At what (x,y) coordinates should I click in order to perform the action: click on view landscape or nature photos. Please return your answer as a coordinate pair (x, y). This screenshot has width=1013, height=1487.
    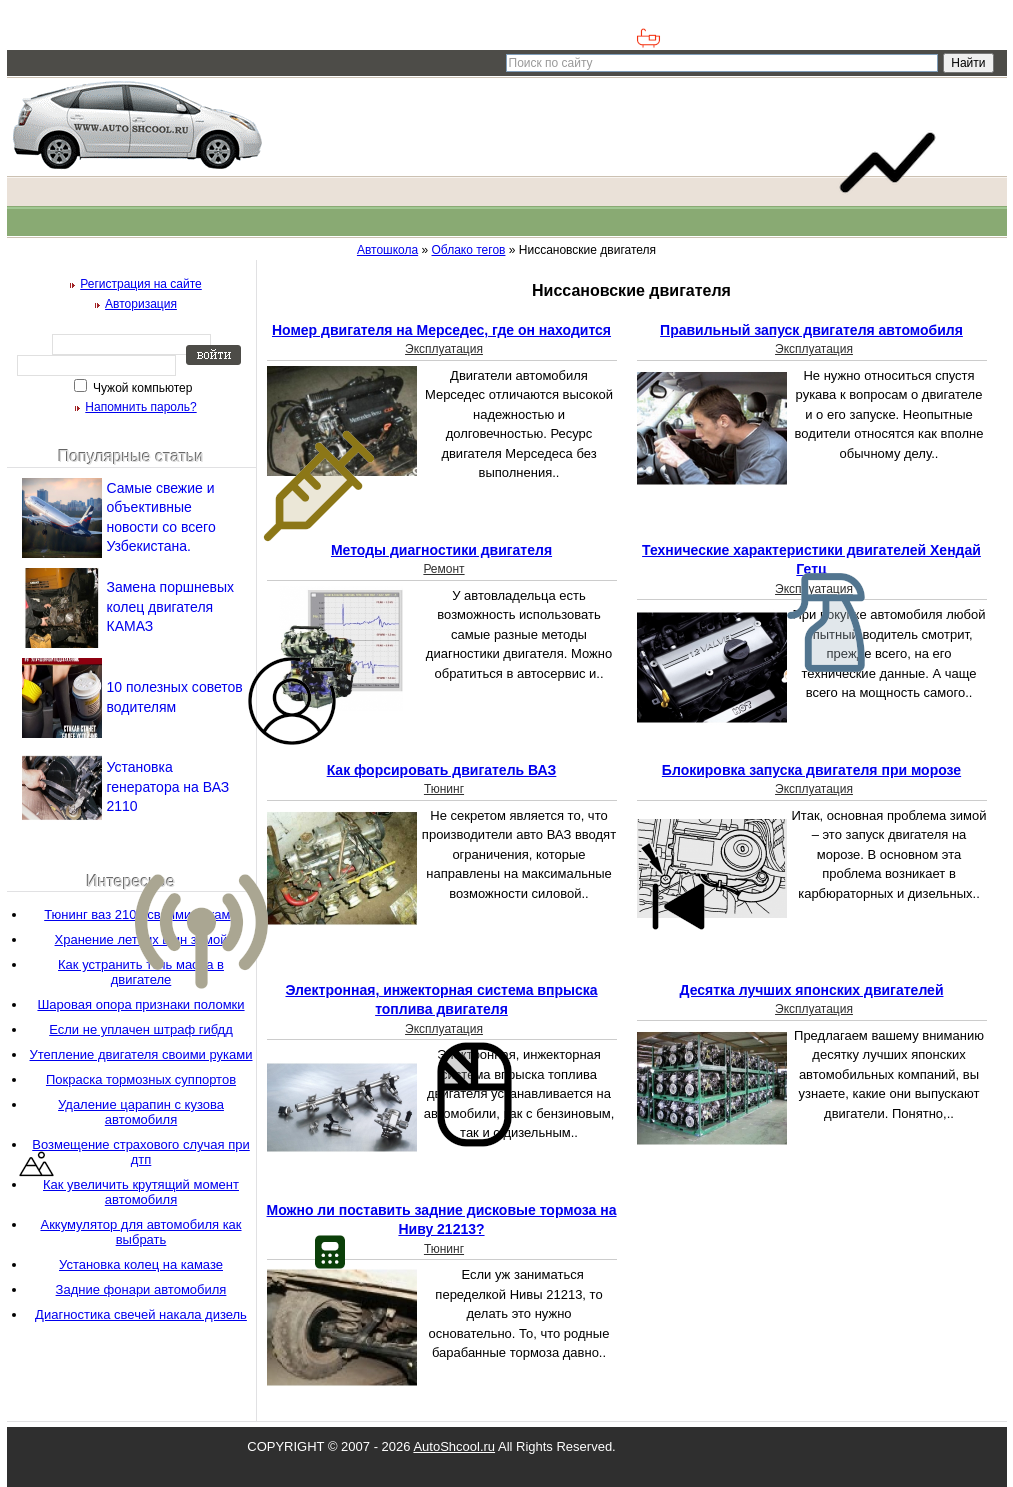
    Looking at the image, I should click on (36, 1165).